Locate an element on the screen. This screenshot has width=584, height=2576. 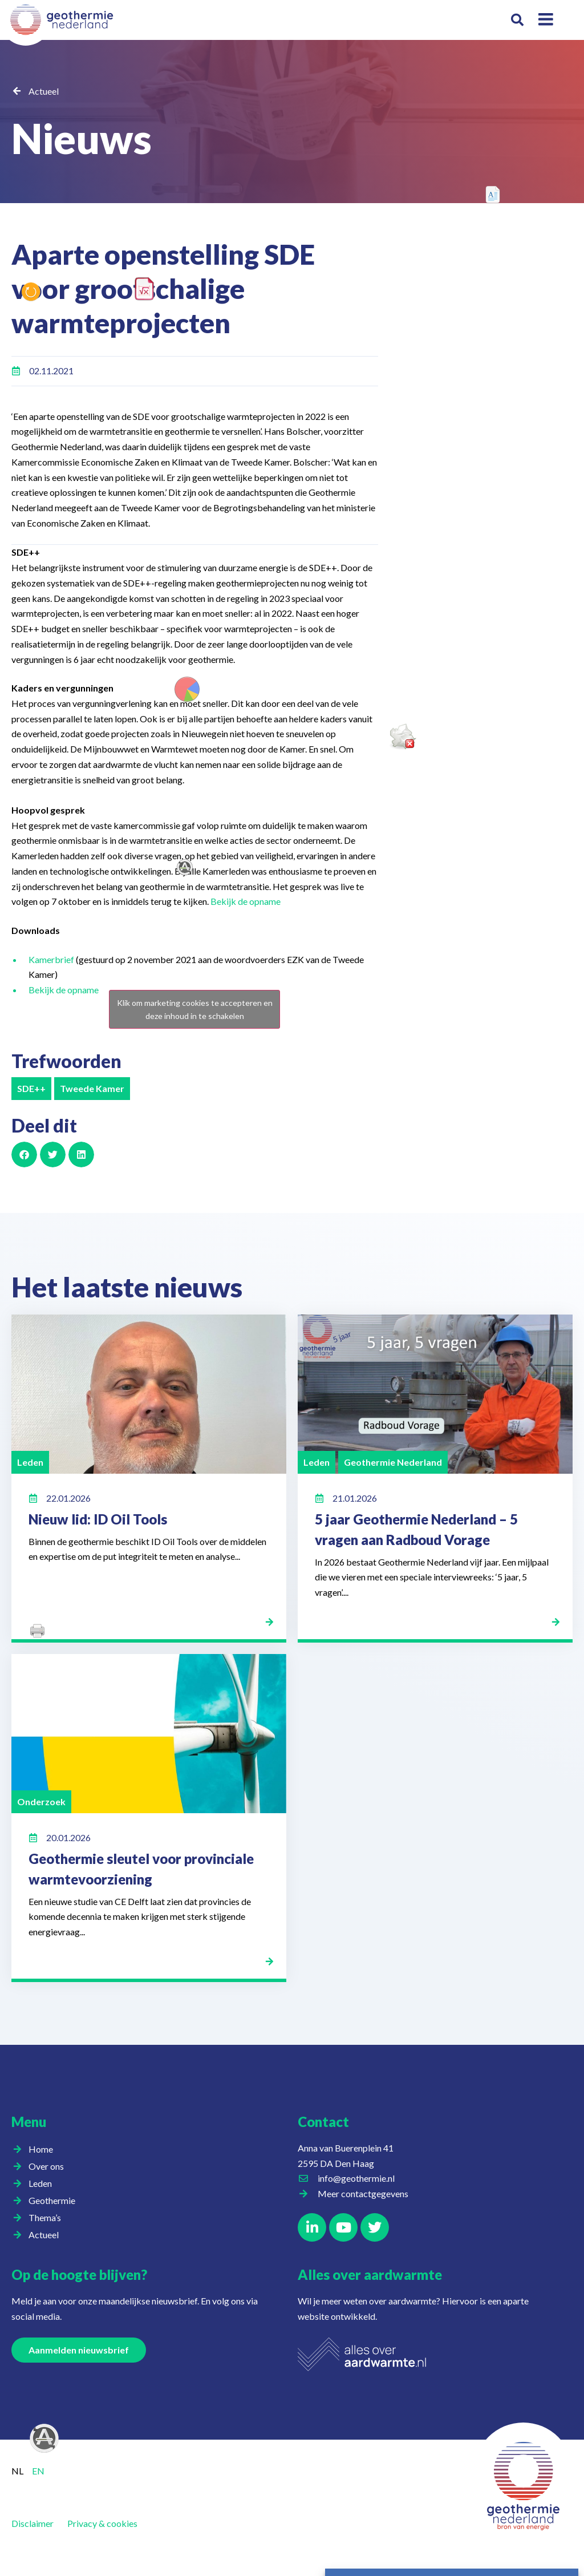
check for and install software updates is located at coordinates (44, 2438).